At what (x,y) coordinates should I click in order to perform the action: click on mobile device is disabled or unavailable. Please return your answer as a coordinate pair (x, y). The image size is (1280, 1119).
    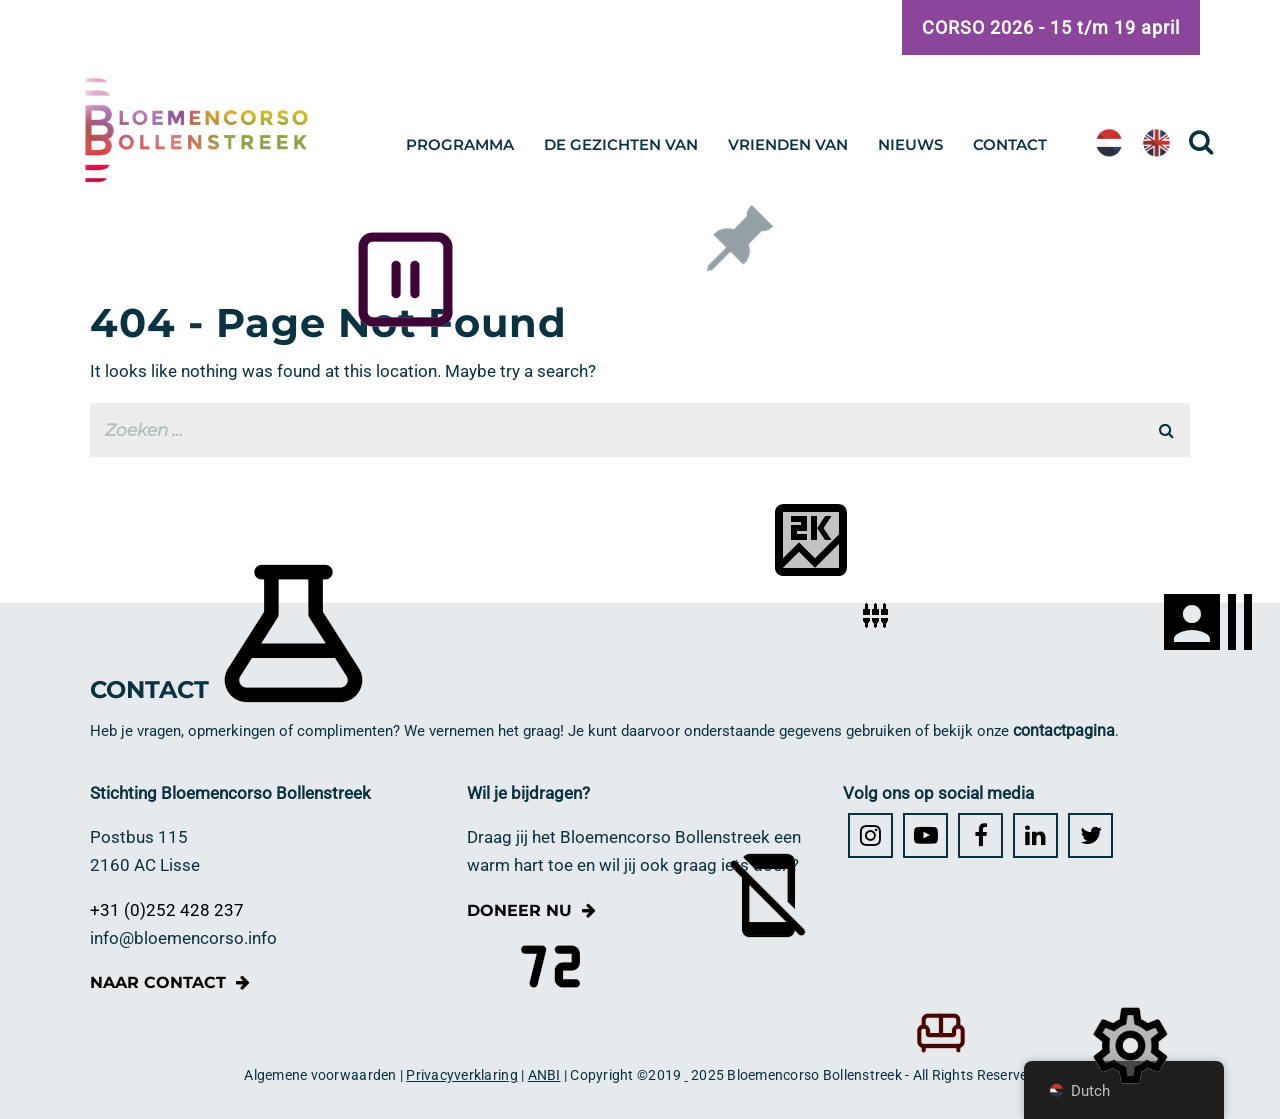
    Looking at the image, I should click on (768, 895).